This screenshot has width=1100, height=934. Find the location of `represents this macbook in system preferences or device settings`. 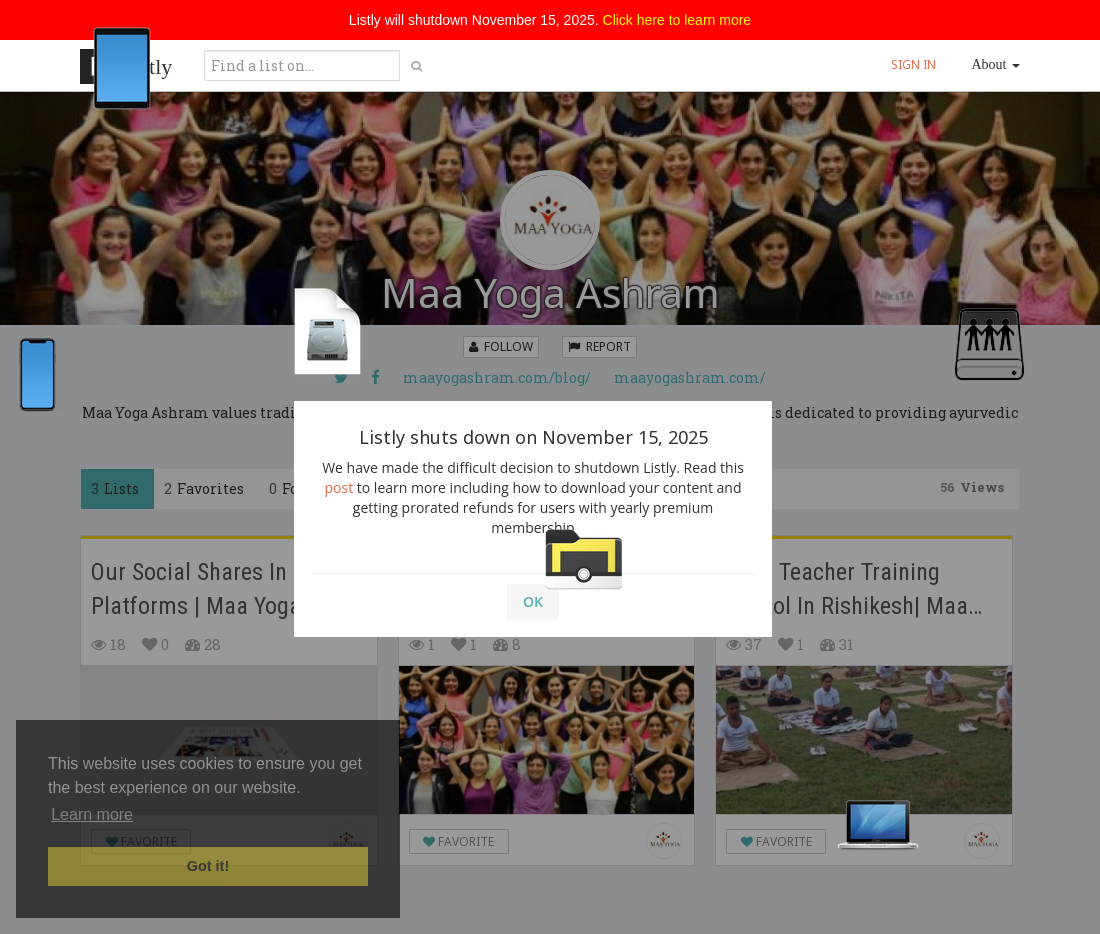

represents this macbook in system preferences or device settings is located at coordinates (878, 821).